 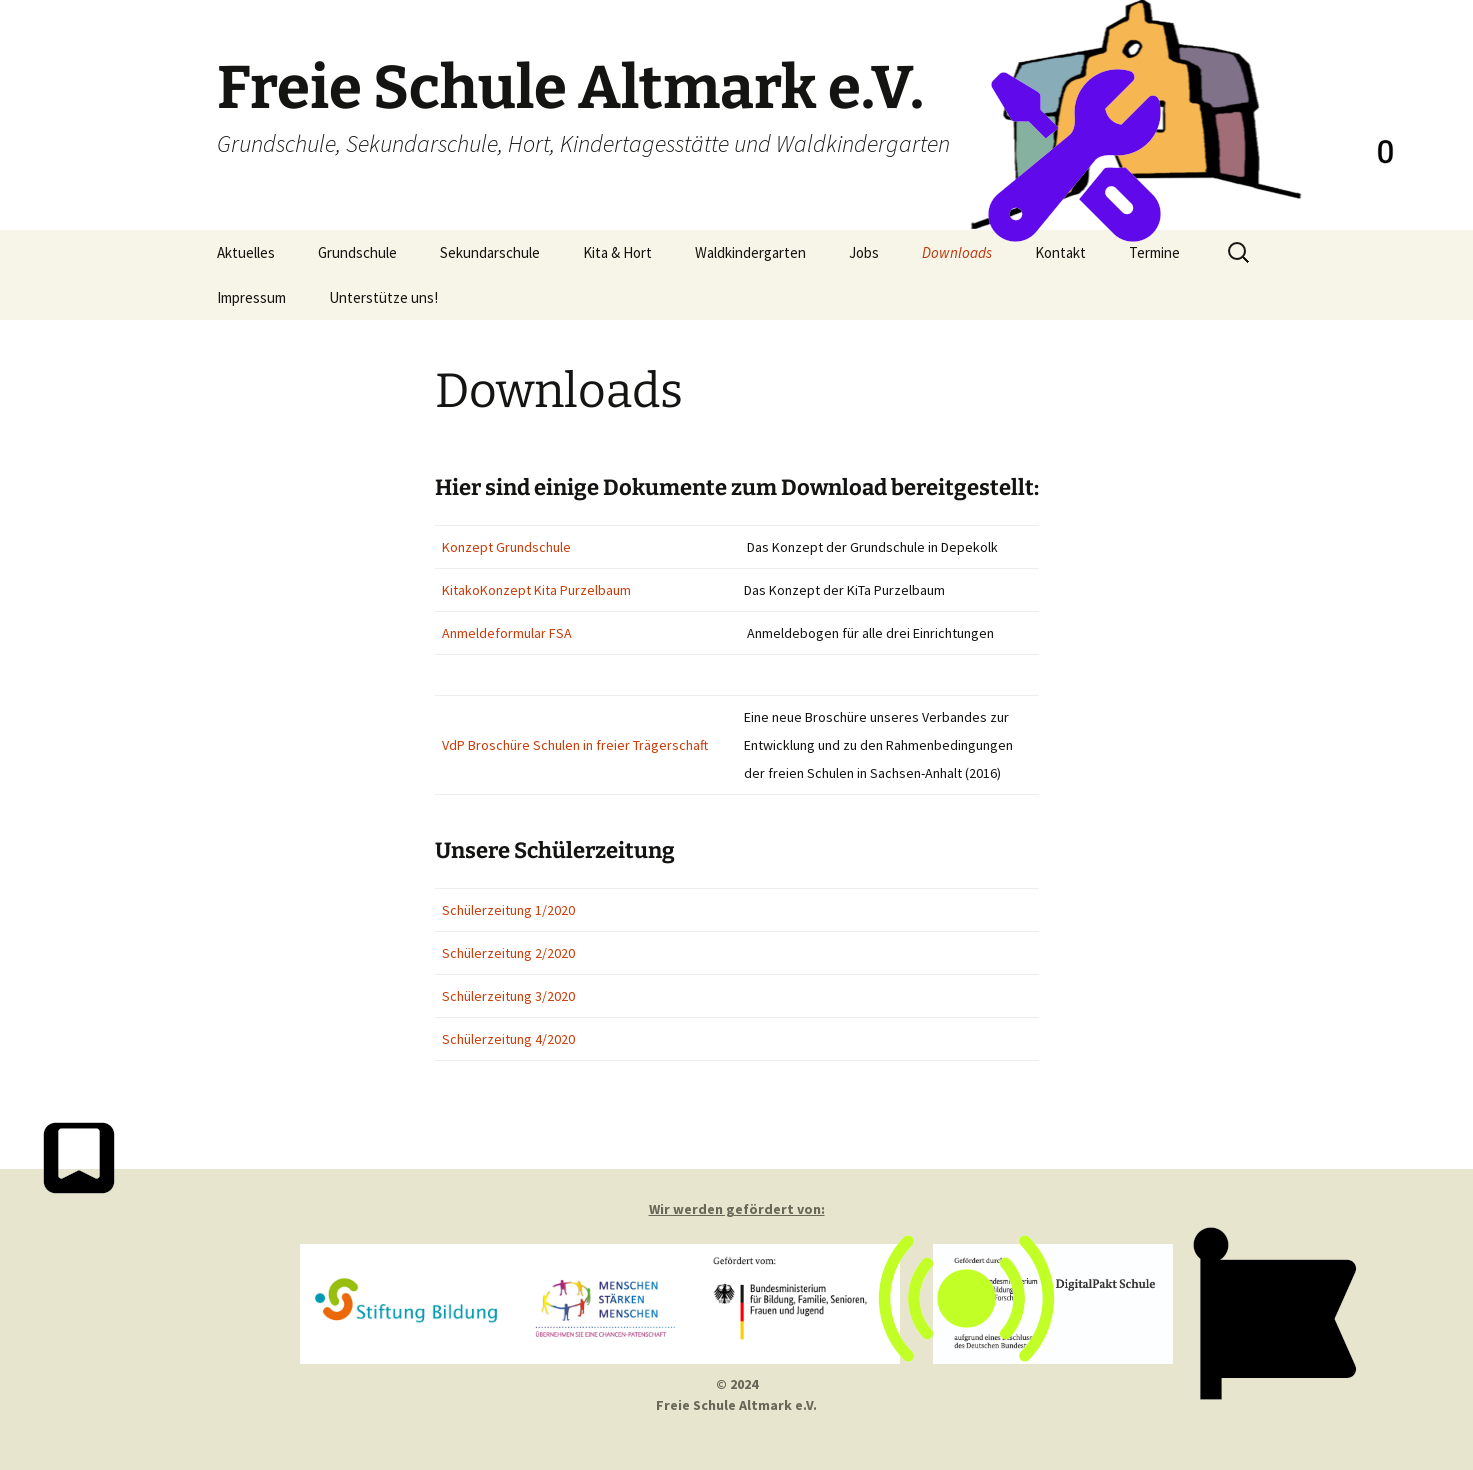 What do you see at coordinates (79, 1158) in the screenshot?
I see `save or bookmark this item` at bounding box center [79, 1158].